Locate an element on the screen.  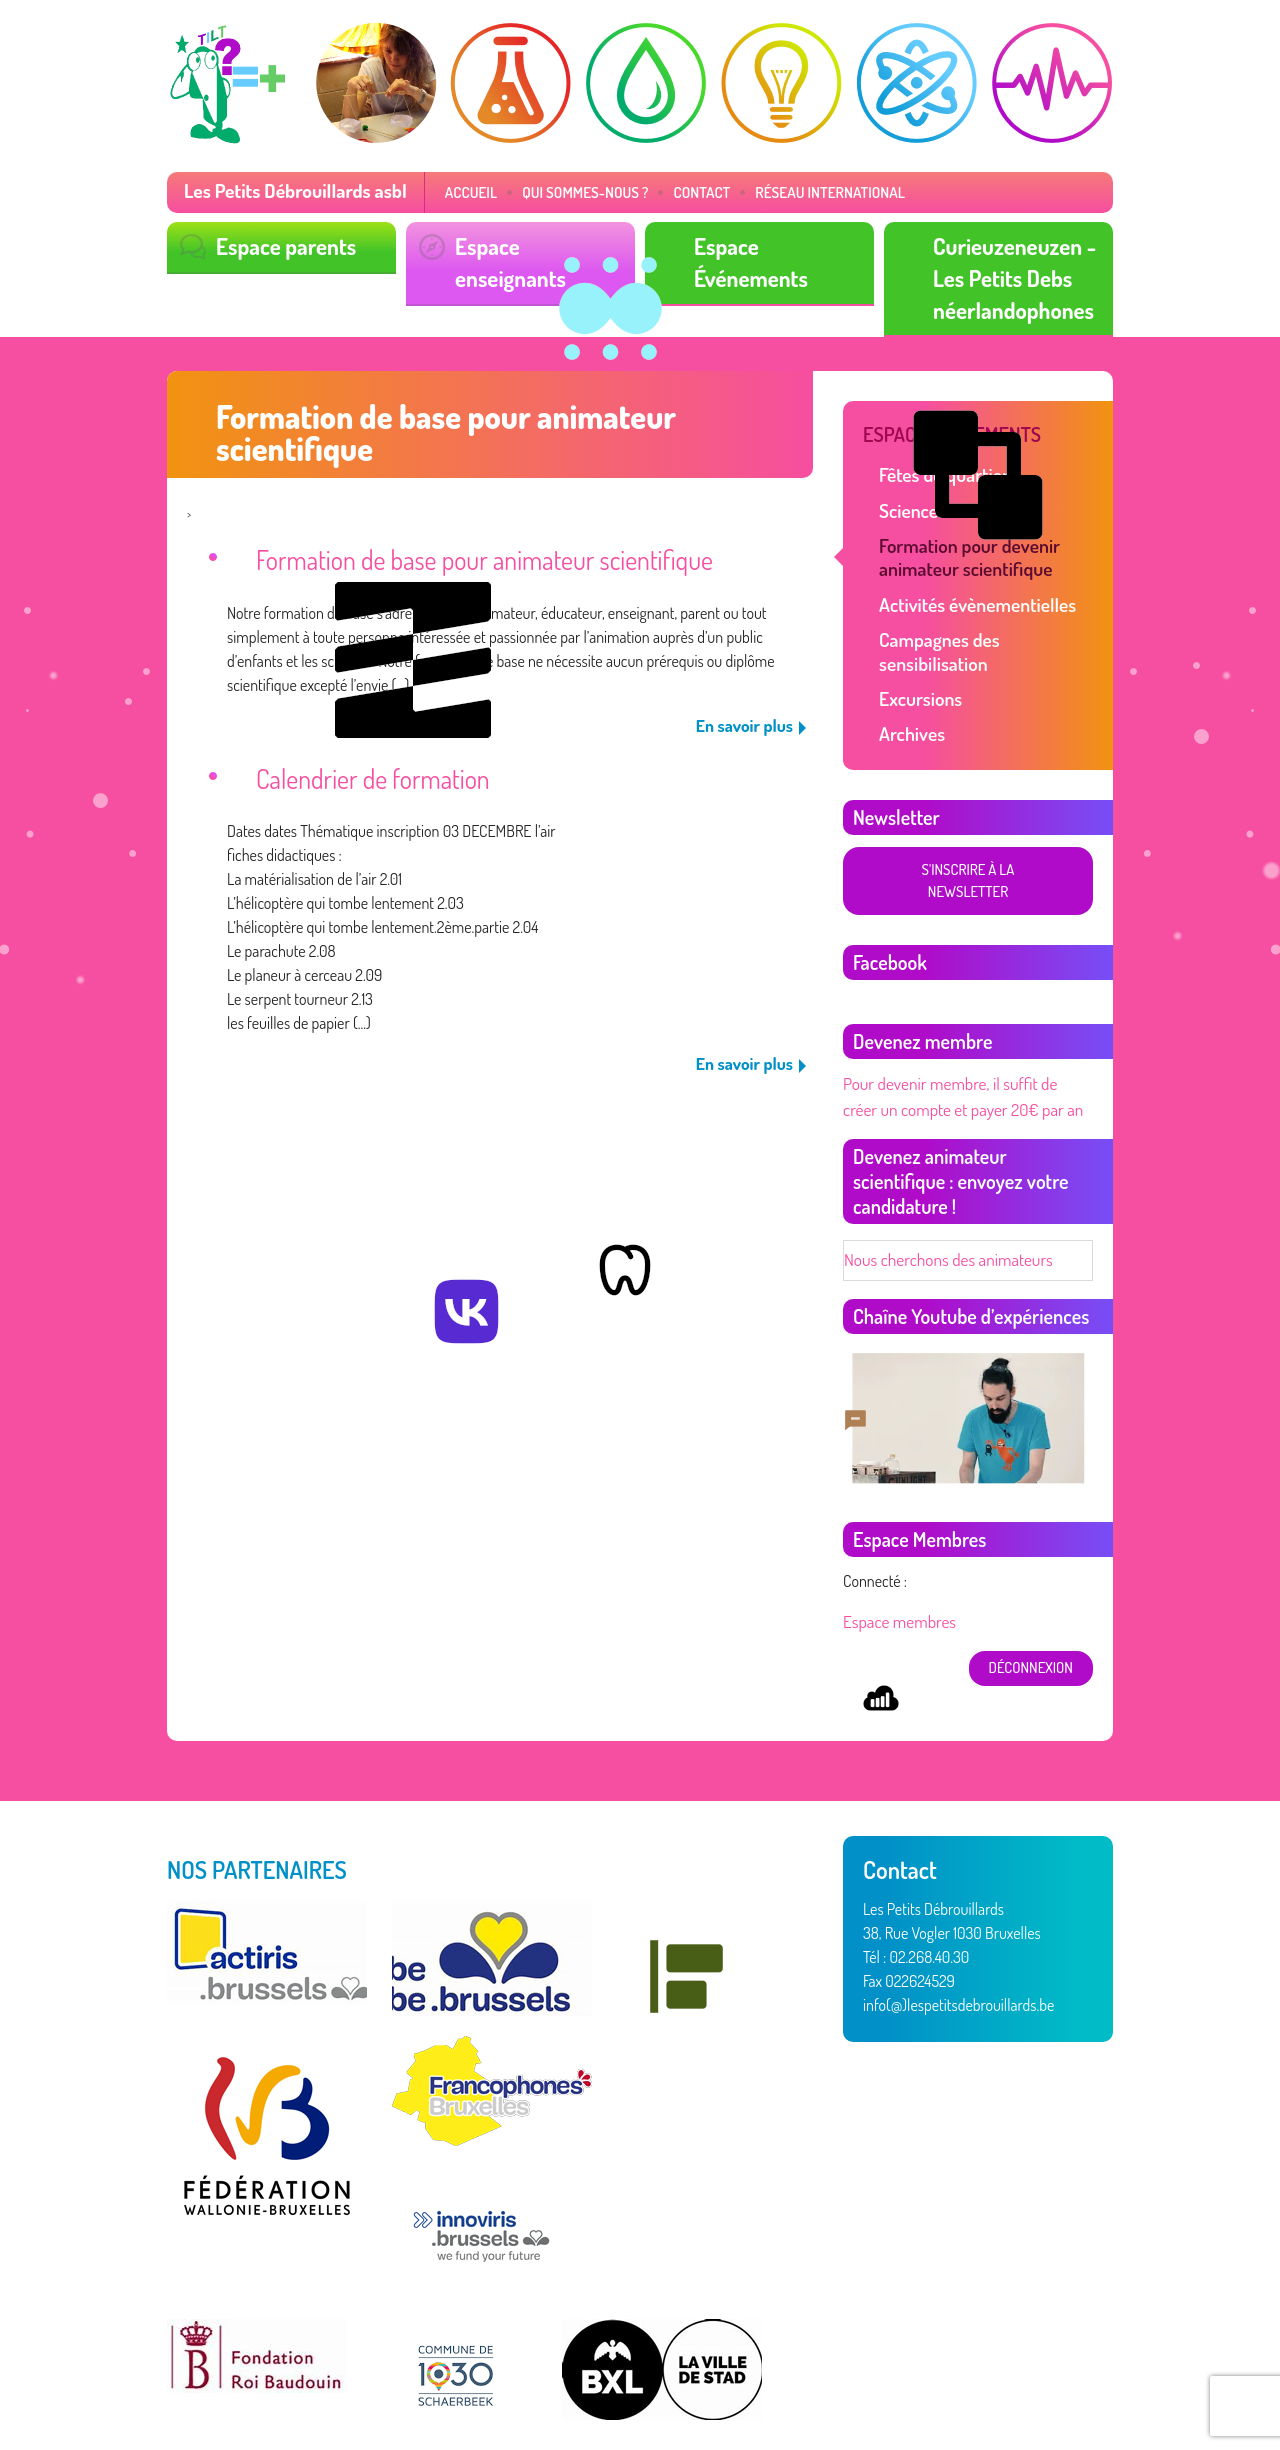
align selected items to the left edge is located at coordinates (686, 1976).